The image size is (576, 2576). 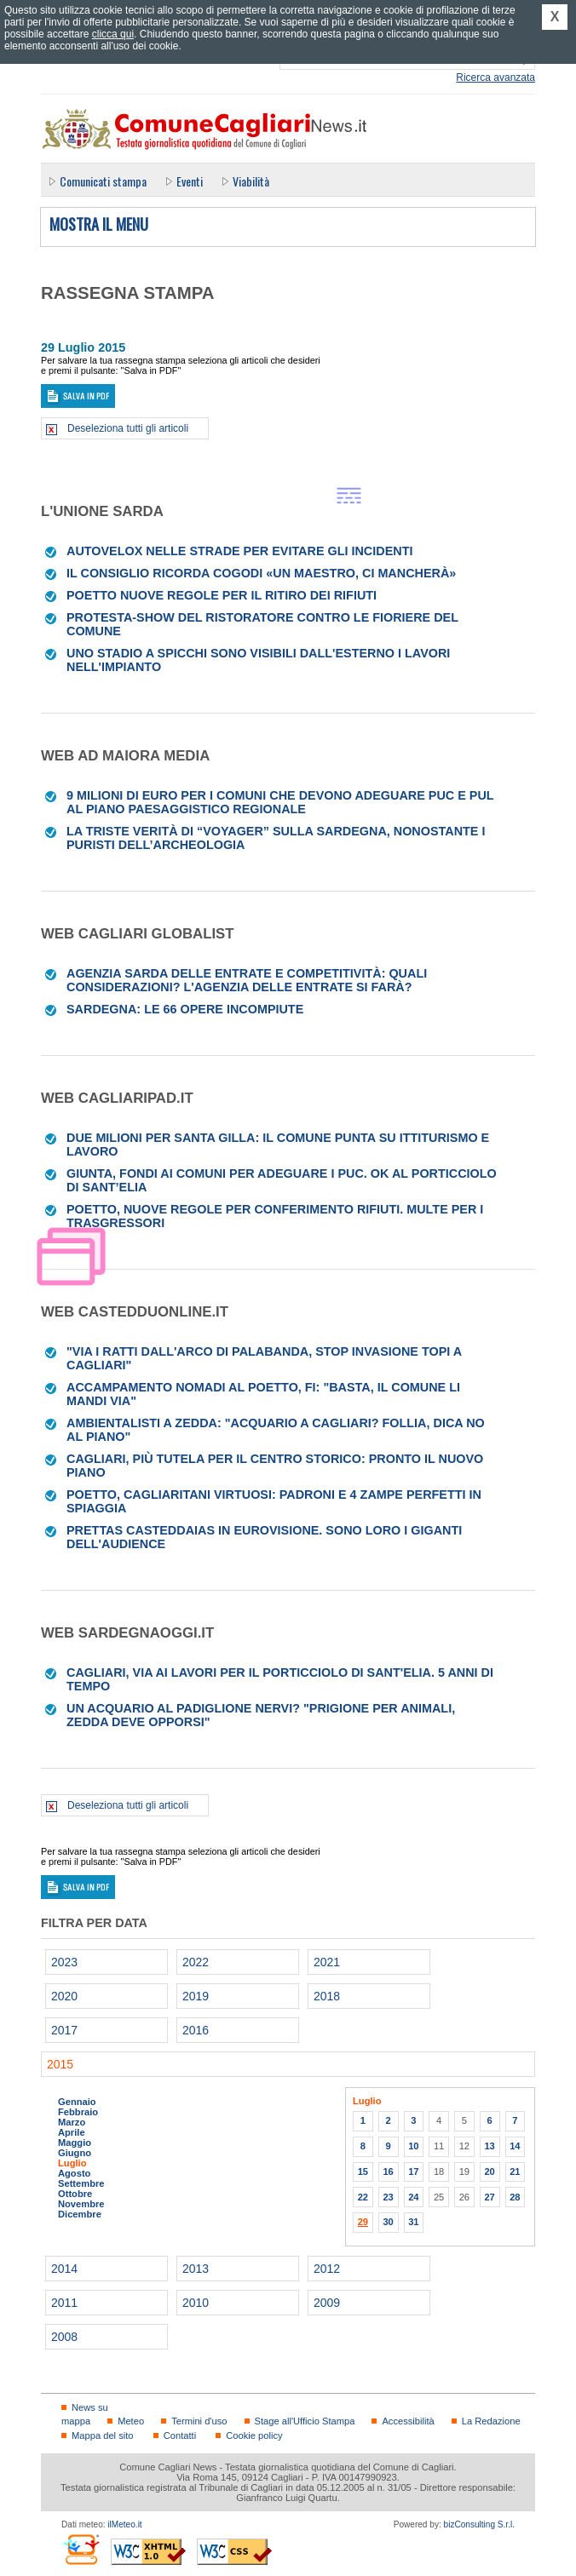 What do you see at coordinates (71, 1256) in the screenshot?
I see `open browser tabs or windows` at bounding box center [71, 1256].